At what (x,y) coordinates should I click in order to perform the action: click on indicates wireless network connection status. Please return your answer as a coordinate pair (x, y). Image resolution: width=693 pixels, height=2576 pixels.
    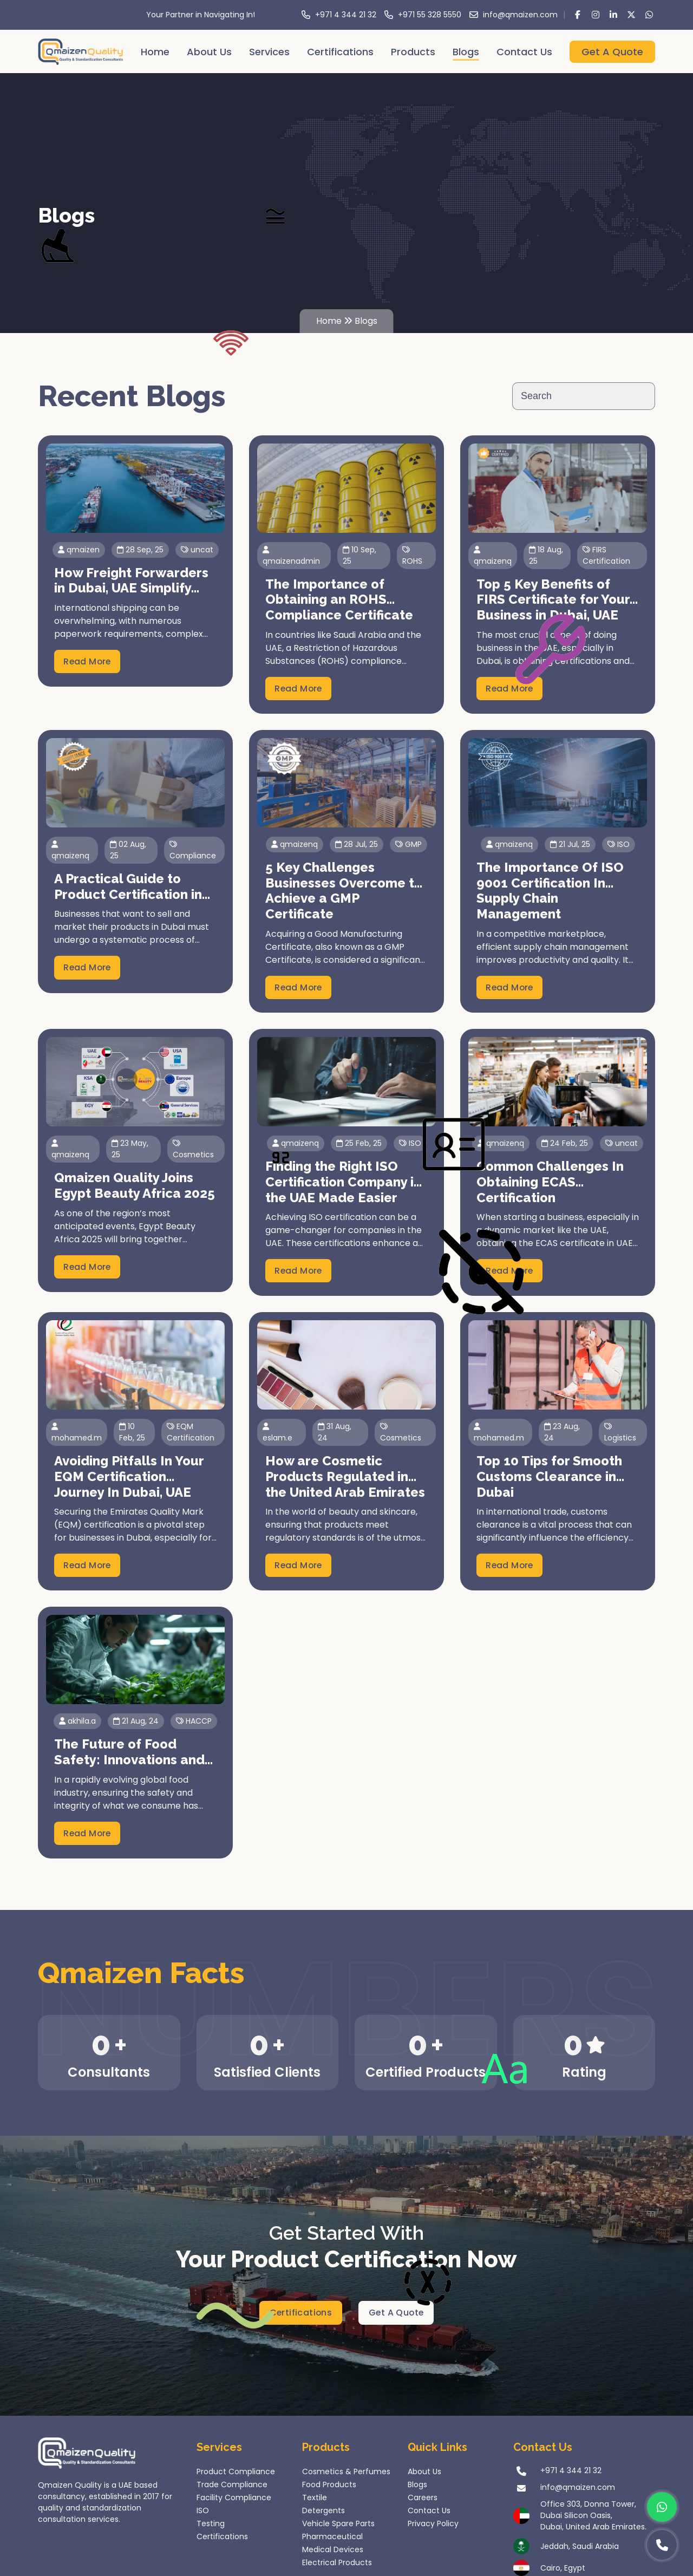
    Looking at the image, I should click on (231, 343).